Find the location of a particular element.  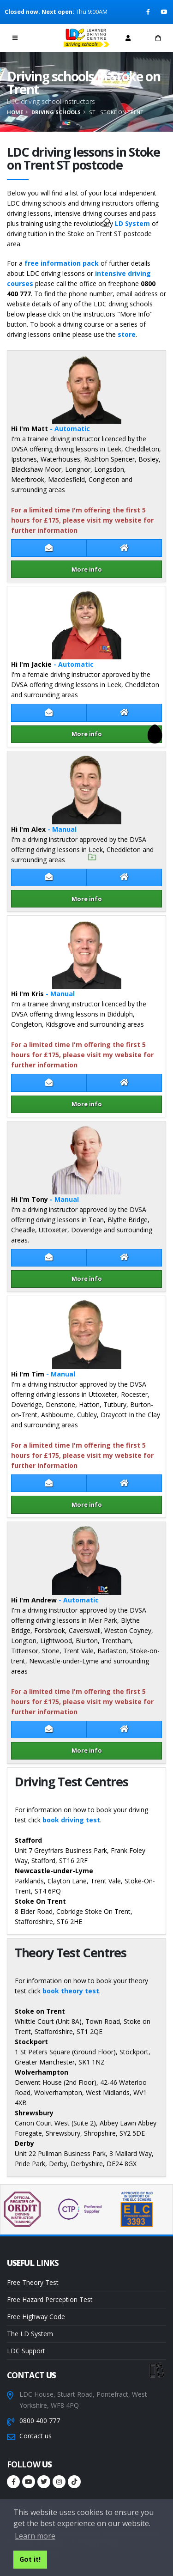

access your library or bookshelf is located at coordinates (156, 2370).